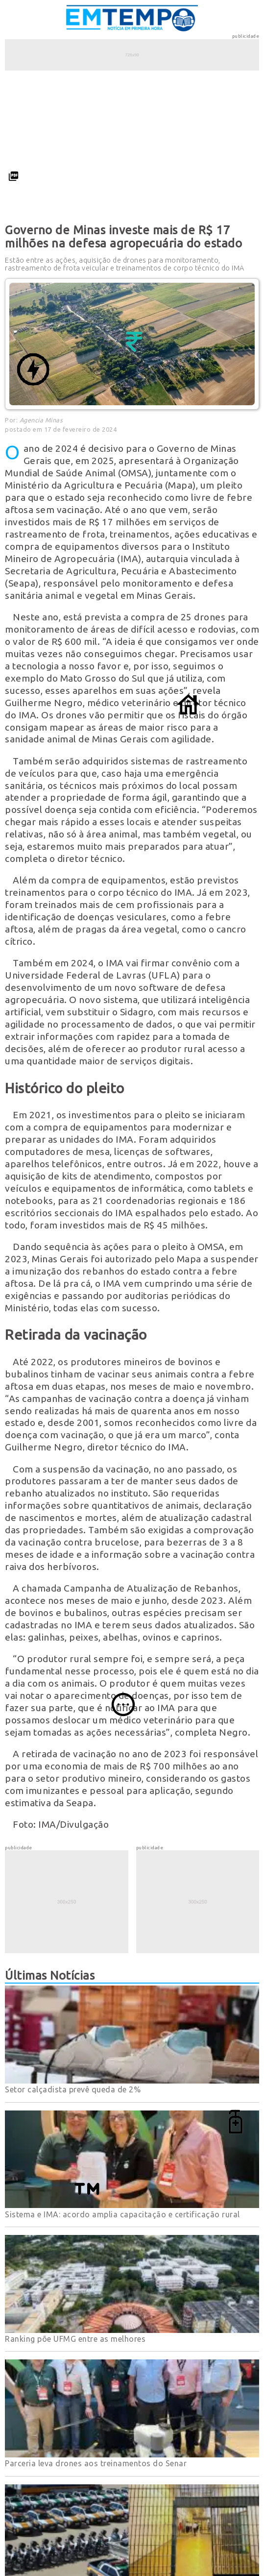 This screenshot has width=264, height=2576. I want to click on indicates price or payment in Indian rupees, so click(133, 342).